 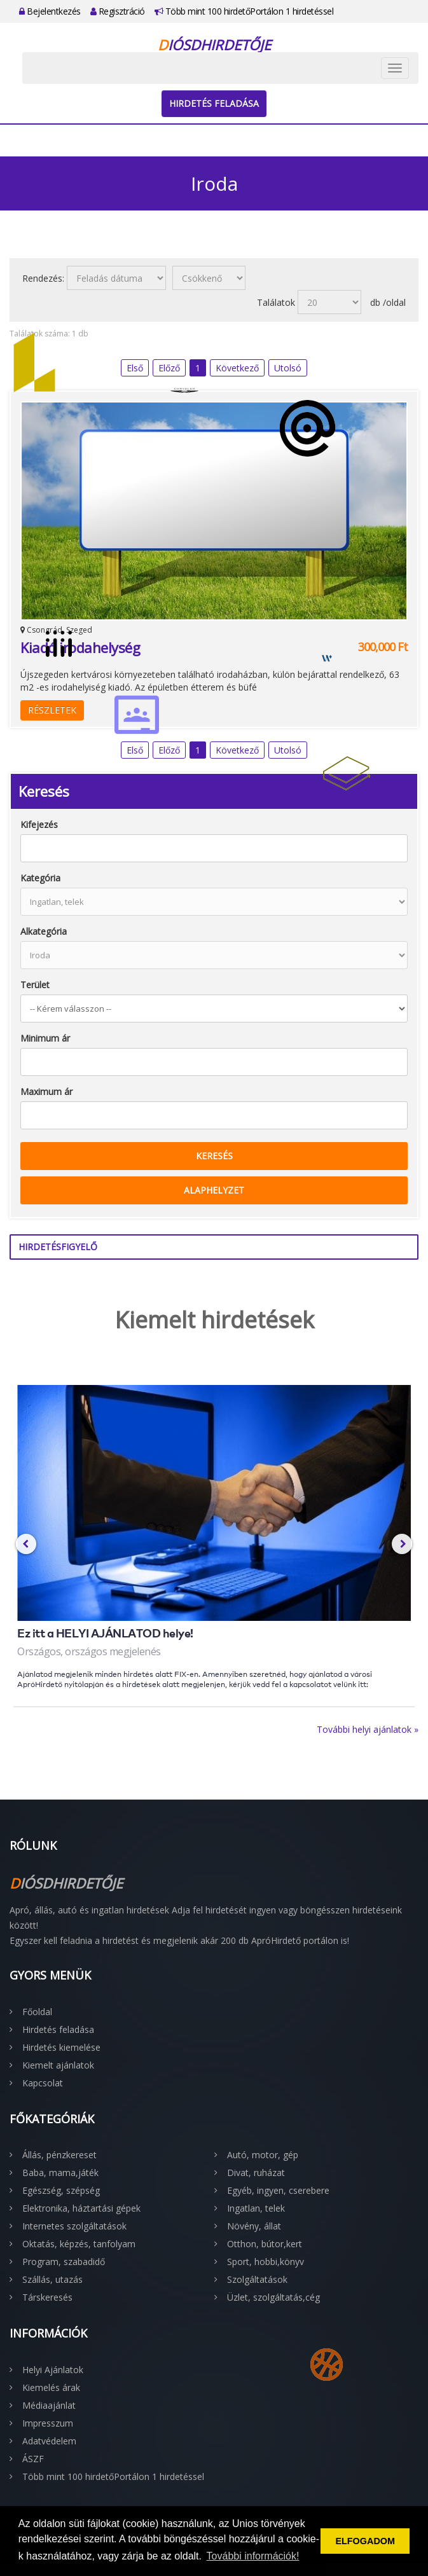 I want to click on open Google Classroom app, so click(x=137, y=715).